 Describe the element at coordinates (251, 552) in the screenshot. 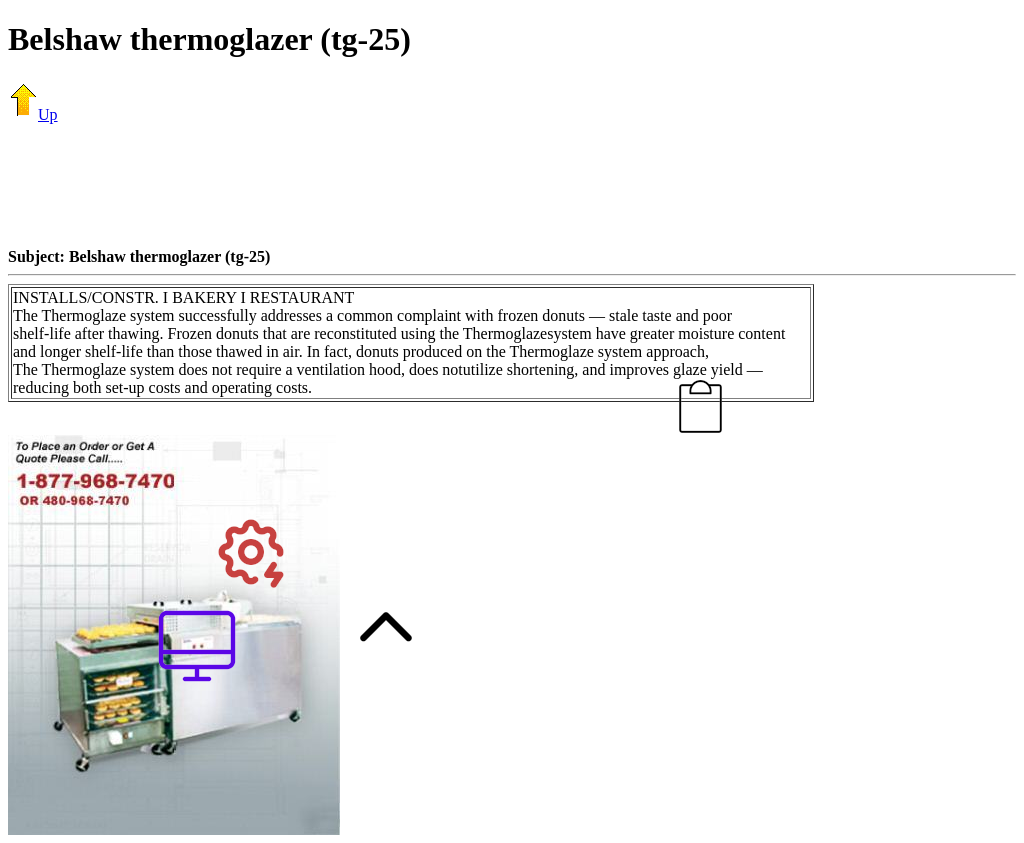

I see `access power or performance settings` at that location.